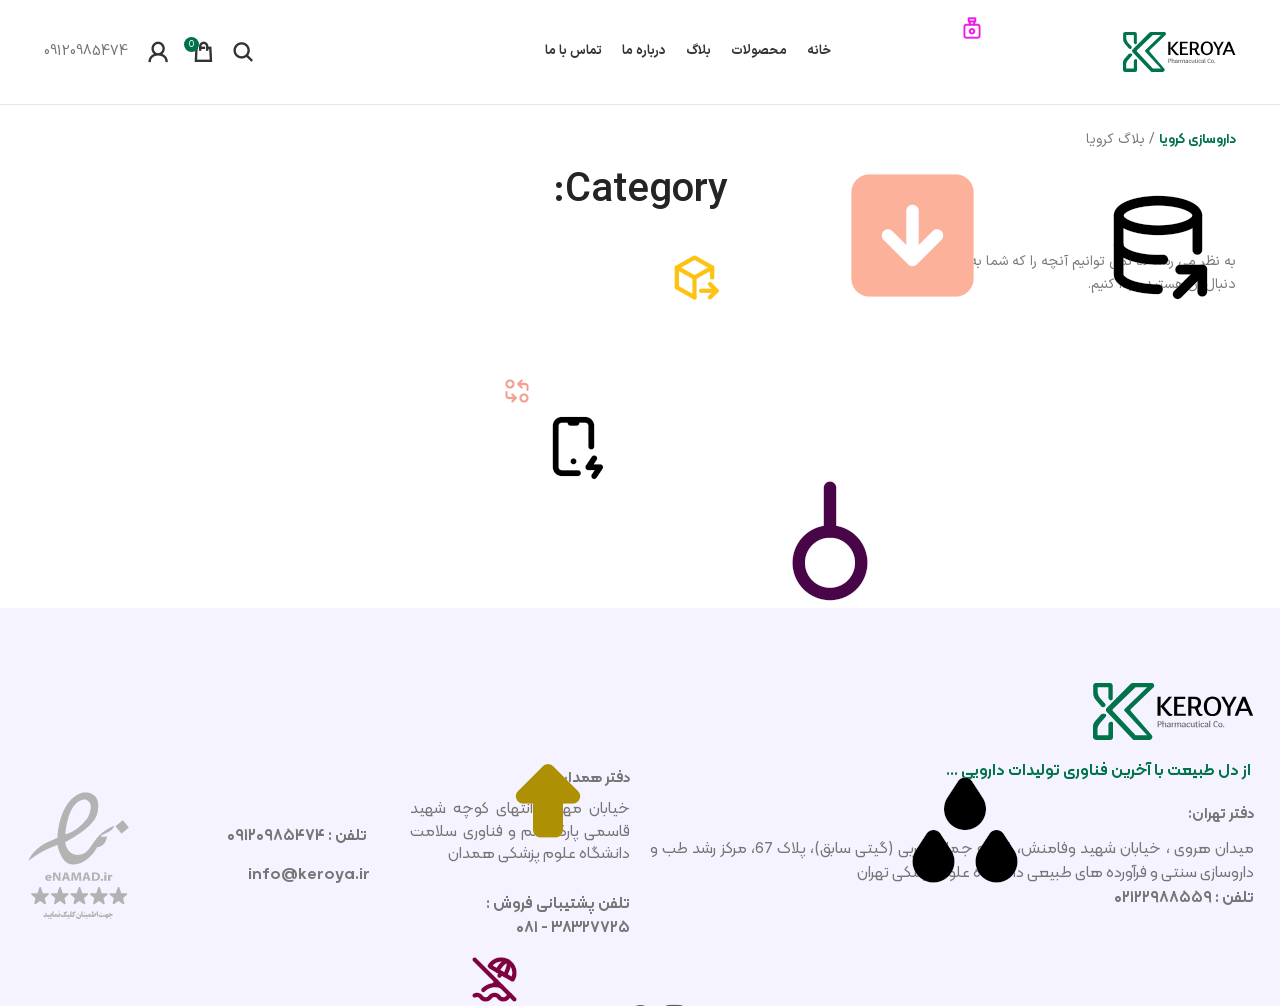 Image resolution: width=1280 pixels, height=1006 pixels. What do you see at coordinates (912, 235) in the screenshot?
I see `download file or content` at bounding box center [912, 235].